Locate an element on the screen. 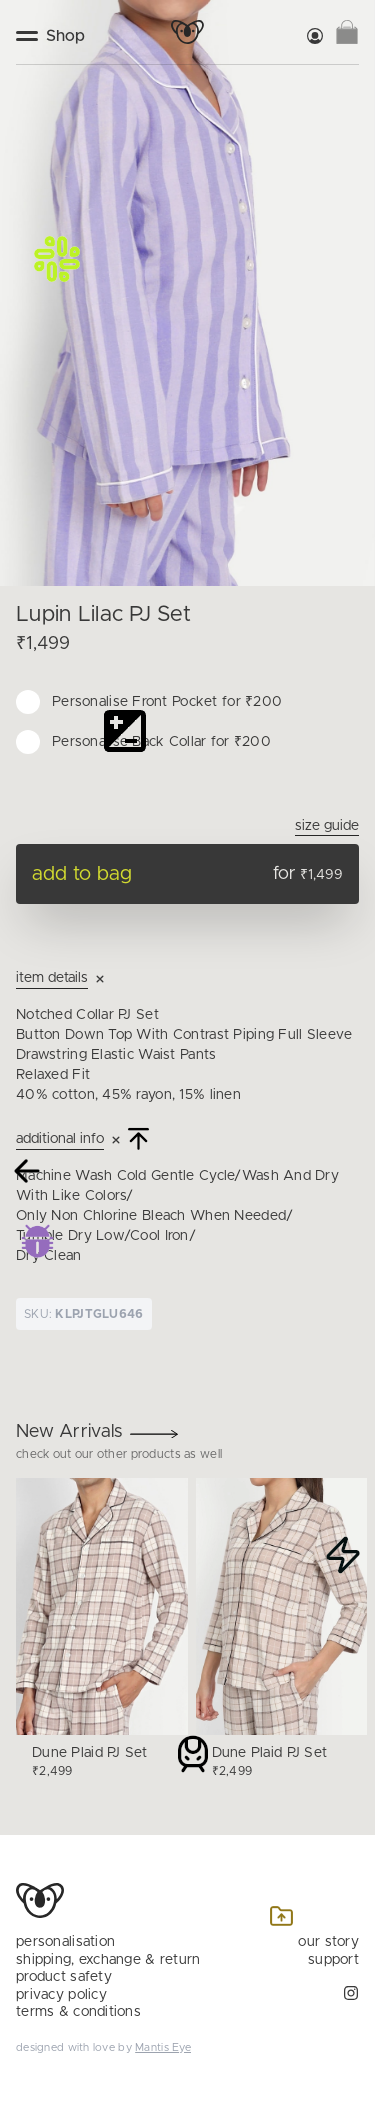 This screenshot has height=2106, width=375. adjust camera ISO sensitivity settings is located at coordinates (125, 731).